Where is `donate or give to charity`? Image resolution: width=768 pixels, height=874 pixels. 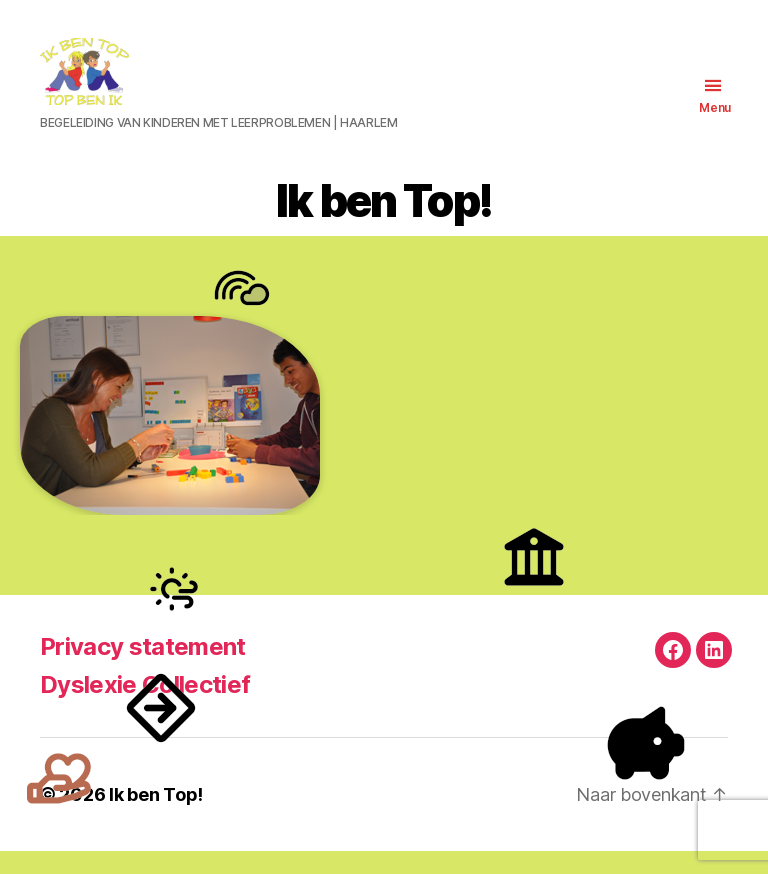
donate or give to charity is located at coordinates (60, 779).